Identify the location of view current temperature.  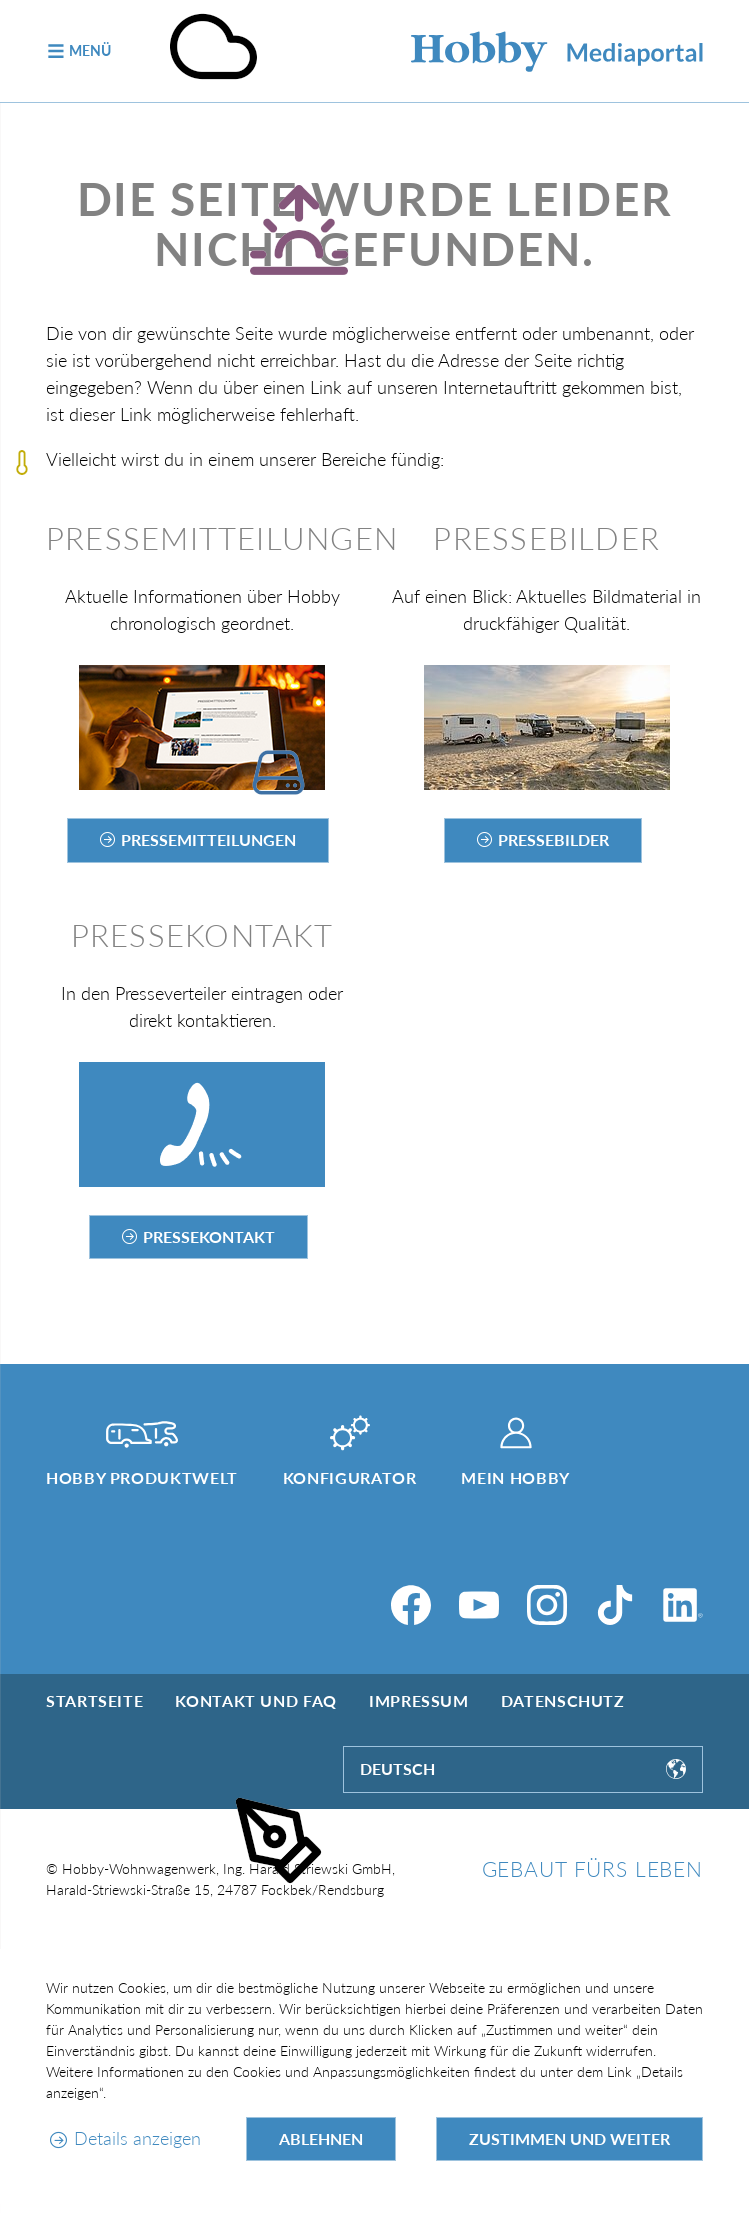
(22, 462).